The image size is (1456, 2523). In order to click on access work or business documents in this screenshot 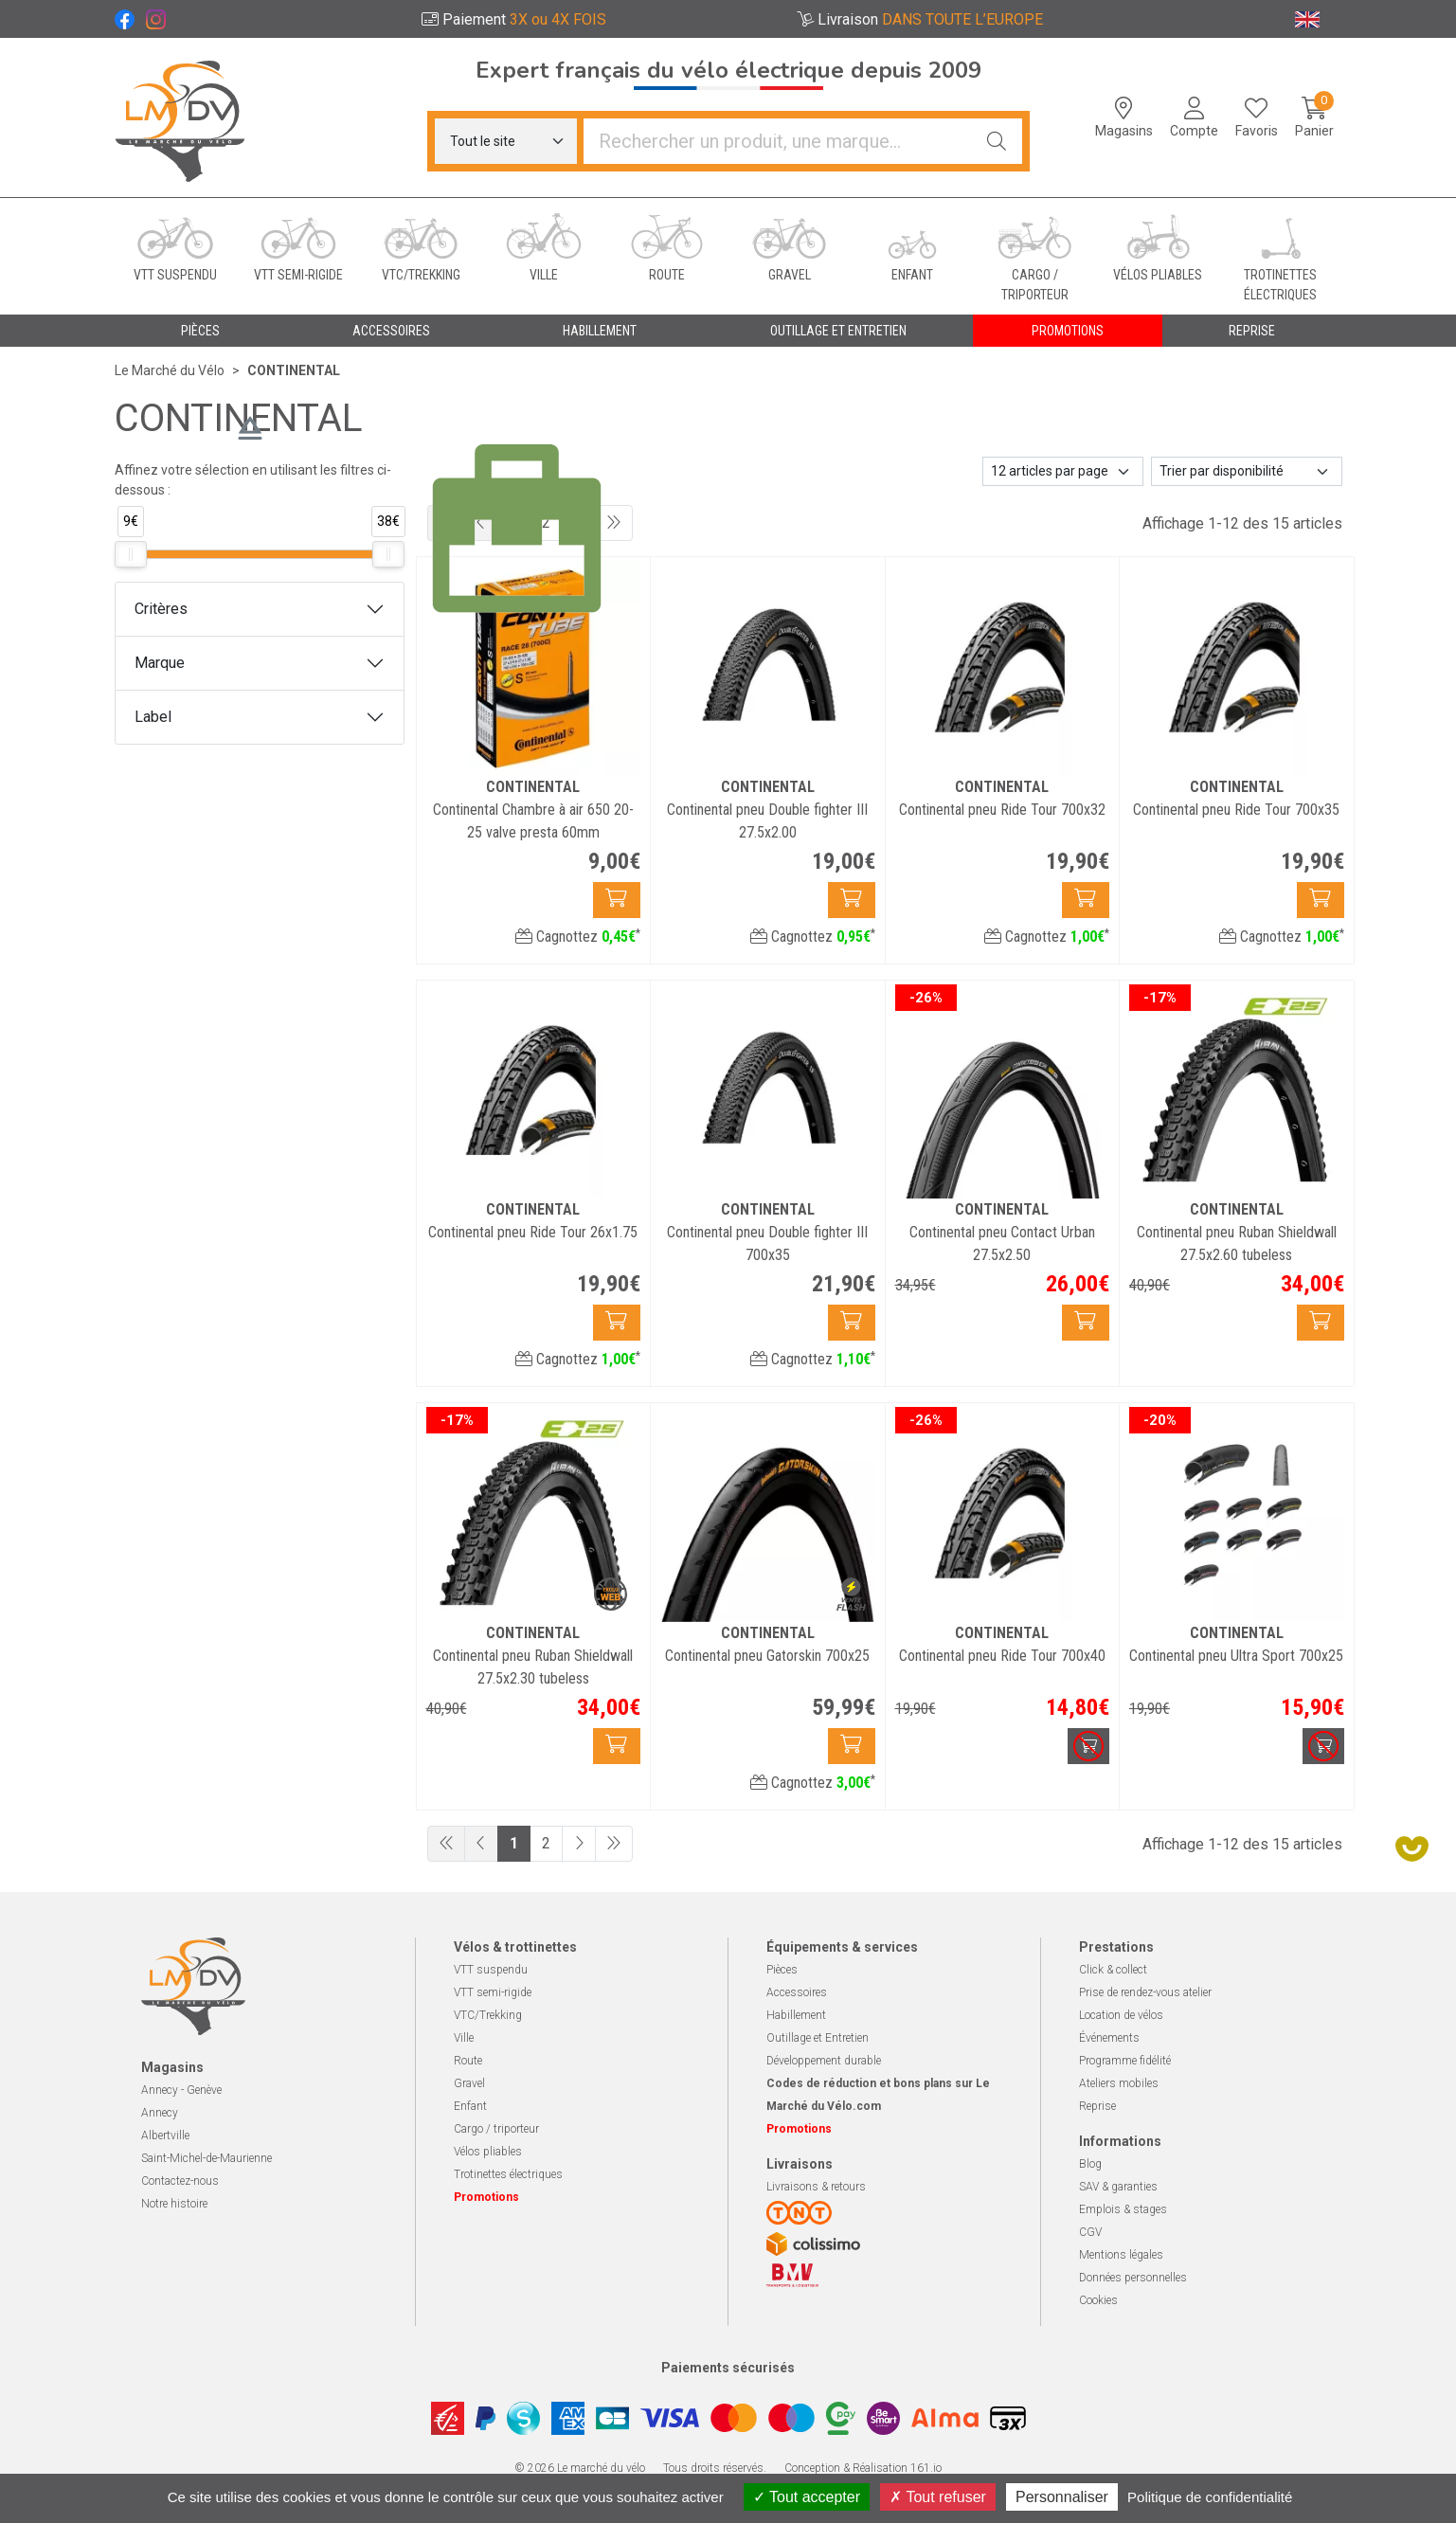, I will do `click(516, 536)`.